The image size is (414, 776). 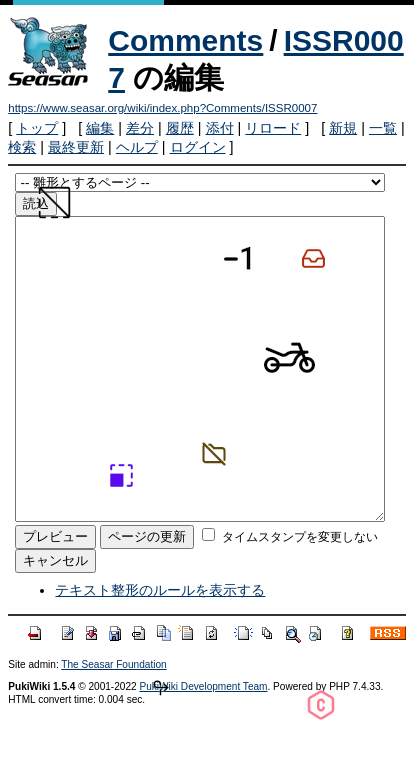 I want to click on decrease exposure by one stop, so click(x=238, y=259).